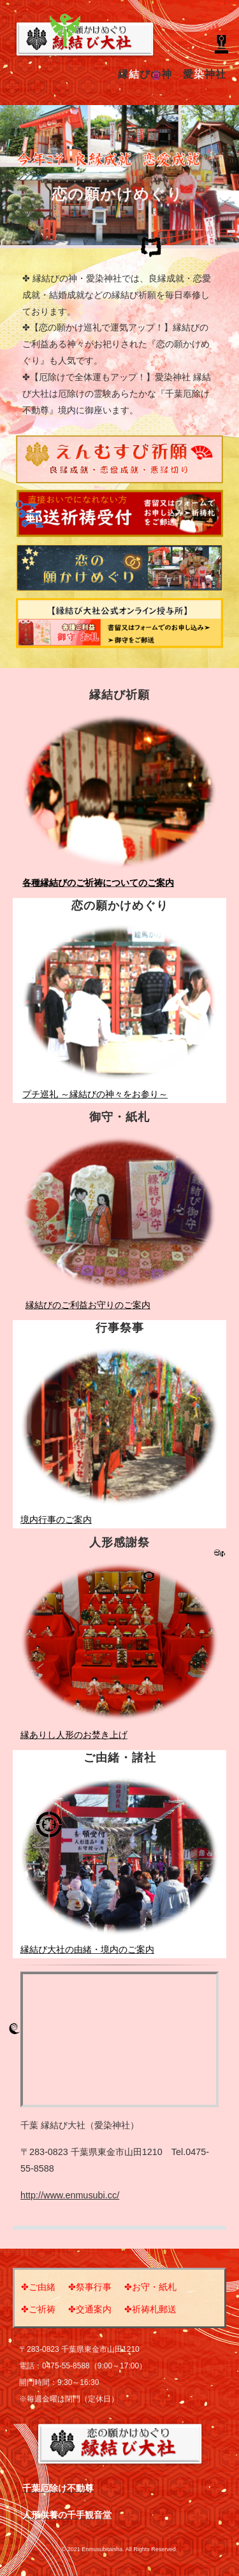  Describe the element at coordinates (221, 44) in the screenshot. I see `tesla coil or electrical equipment icon` at that location.